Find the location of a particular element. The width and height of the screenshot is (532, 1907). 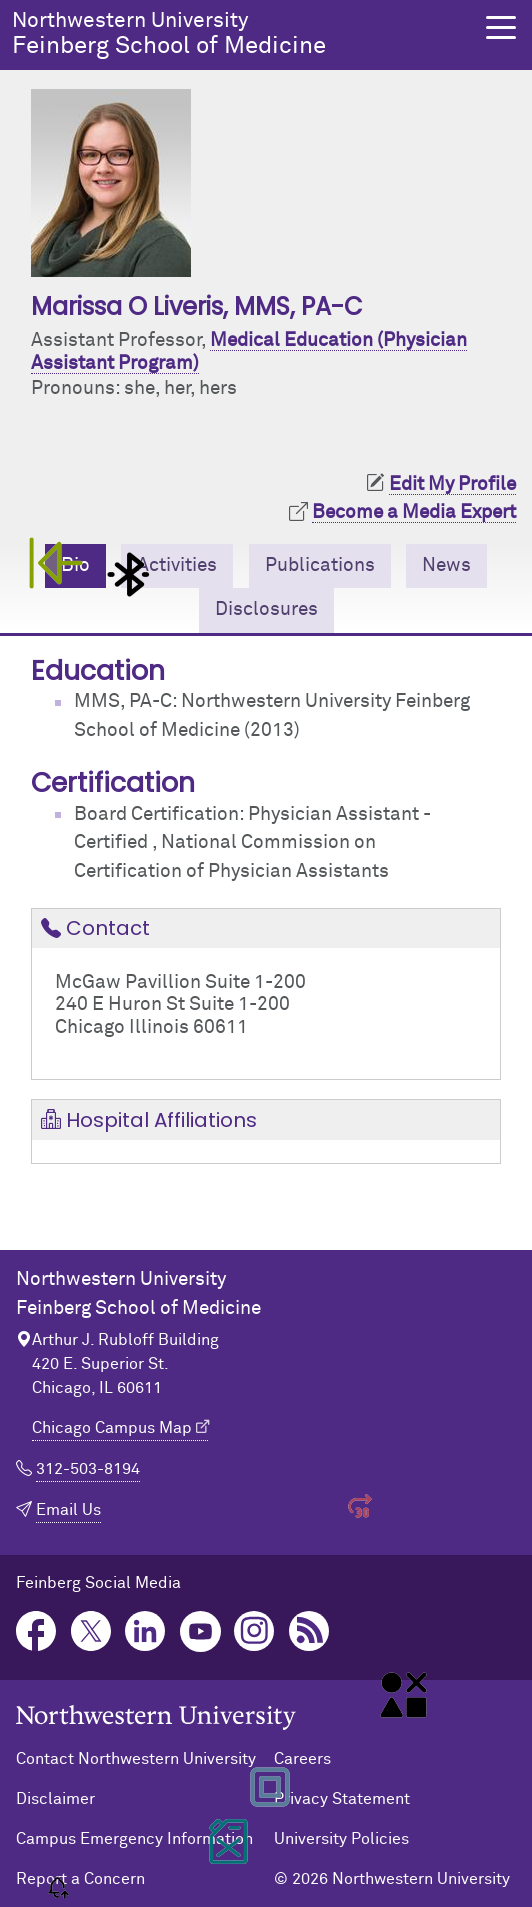

access icon library or symbol collection is located at coordinates (404, 1695).